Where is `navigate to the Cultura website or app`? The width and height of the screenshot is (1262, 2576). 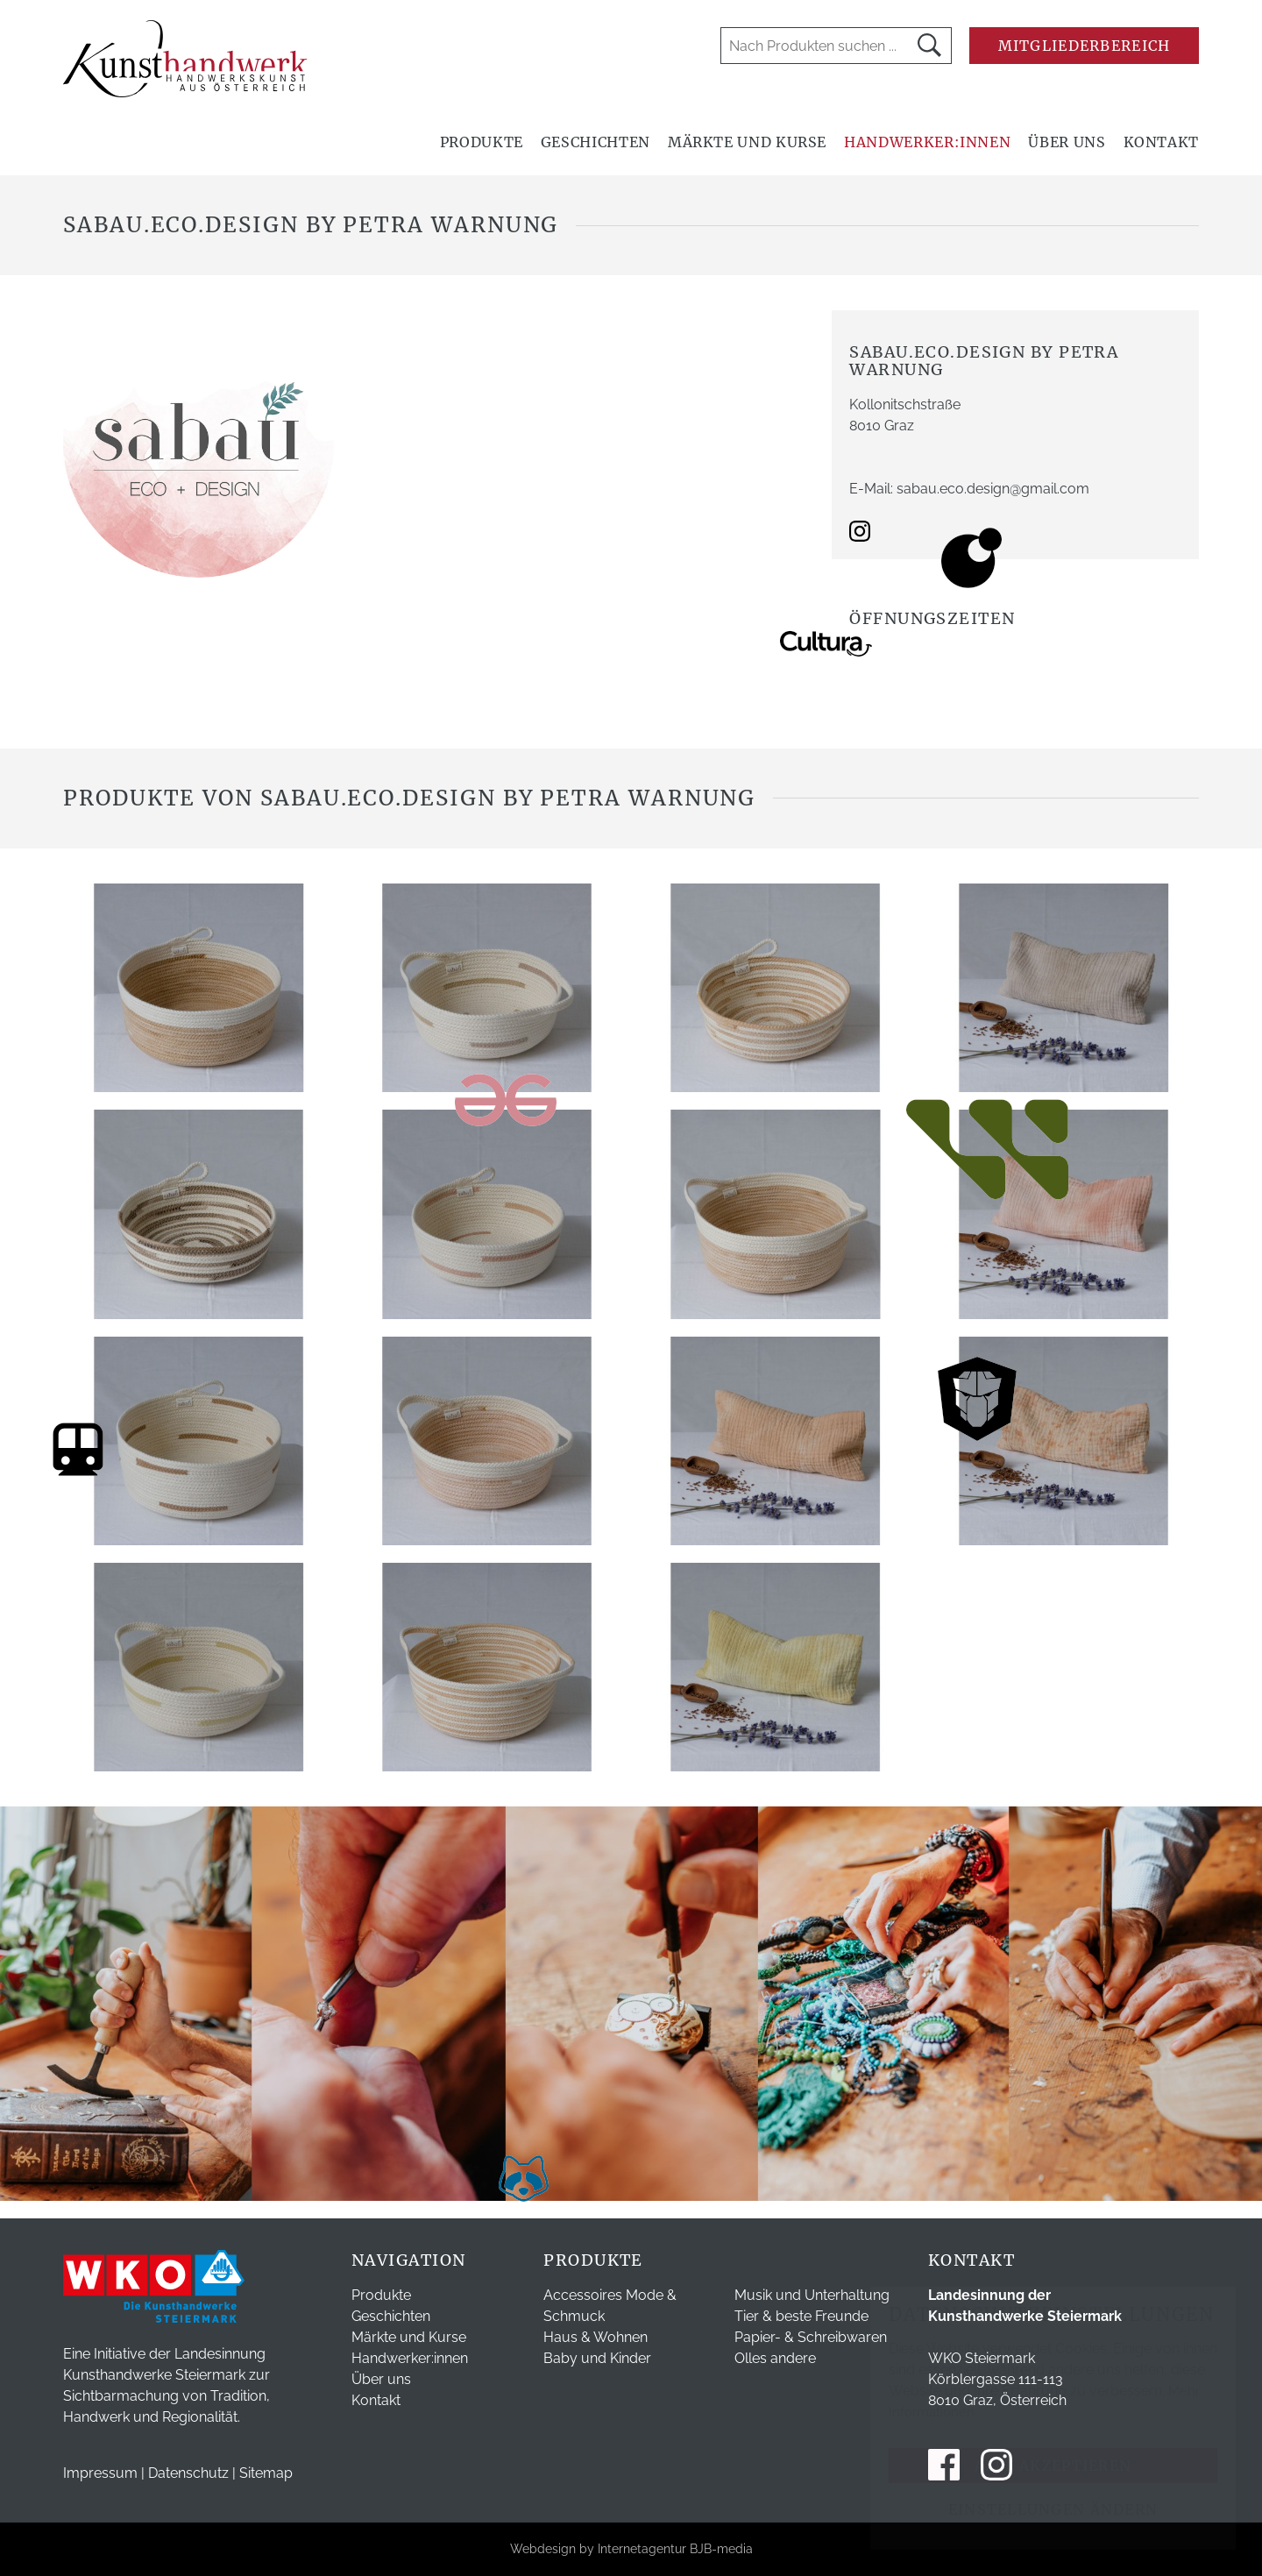 navigate to the Cultura website or app is located at coordinates (826, 643).